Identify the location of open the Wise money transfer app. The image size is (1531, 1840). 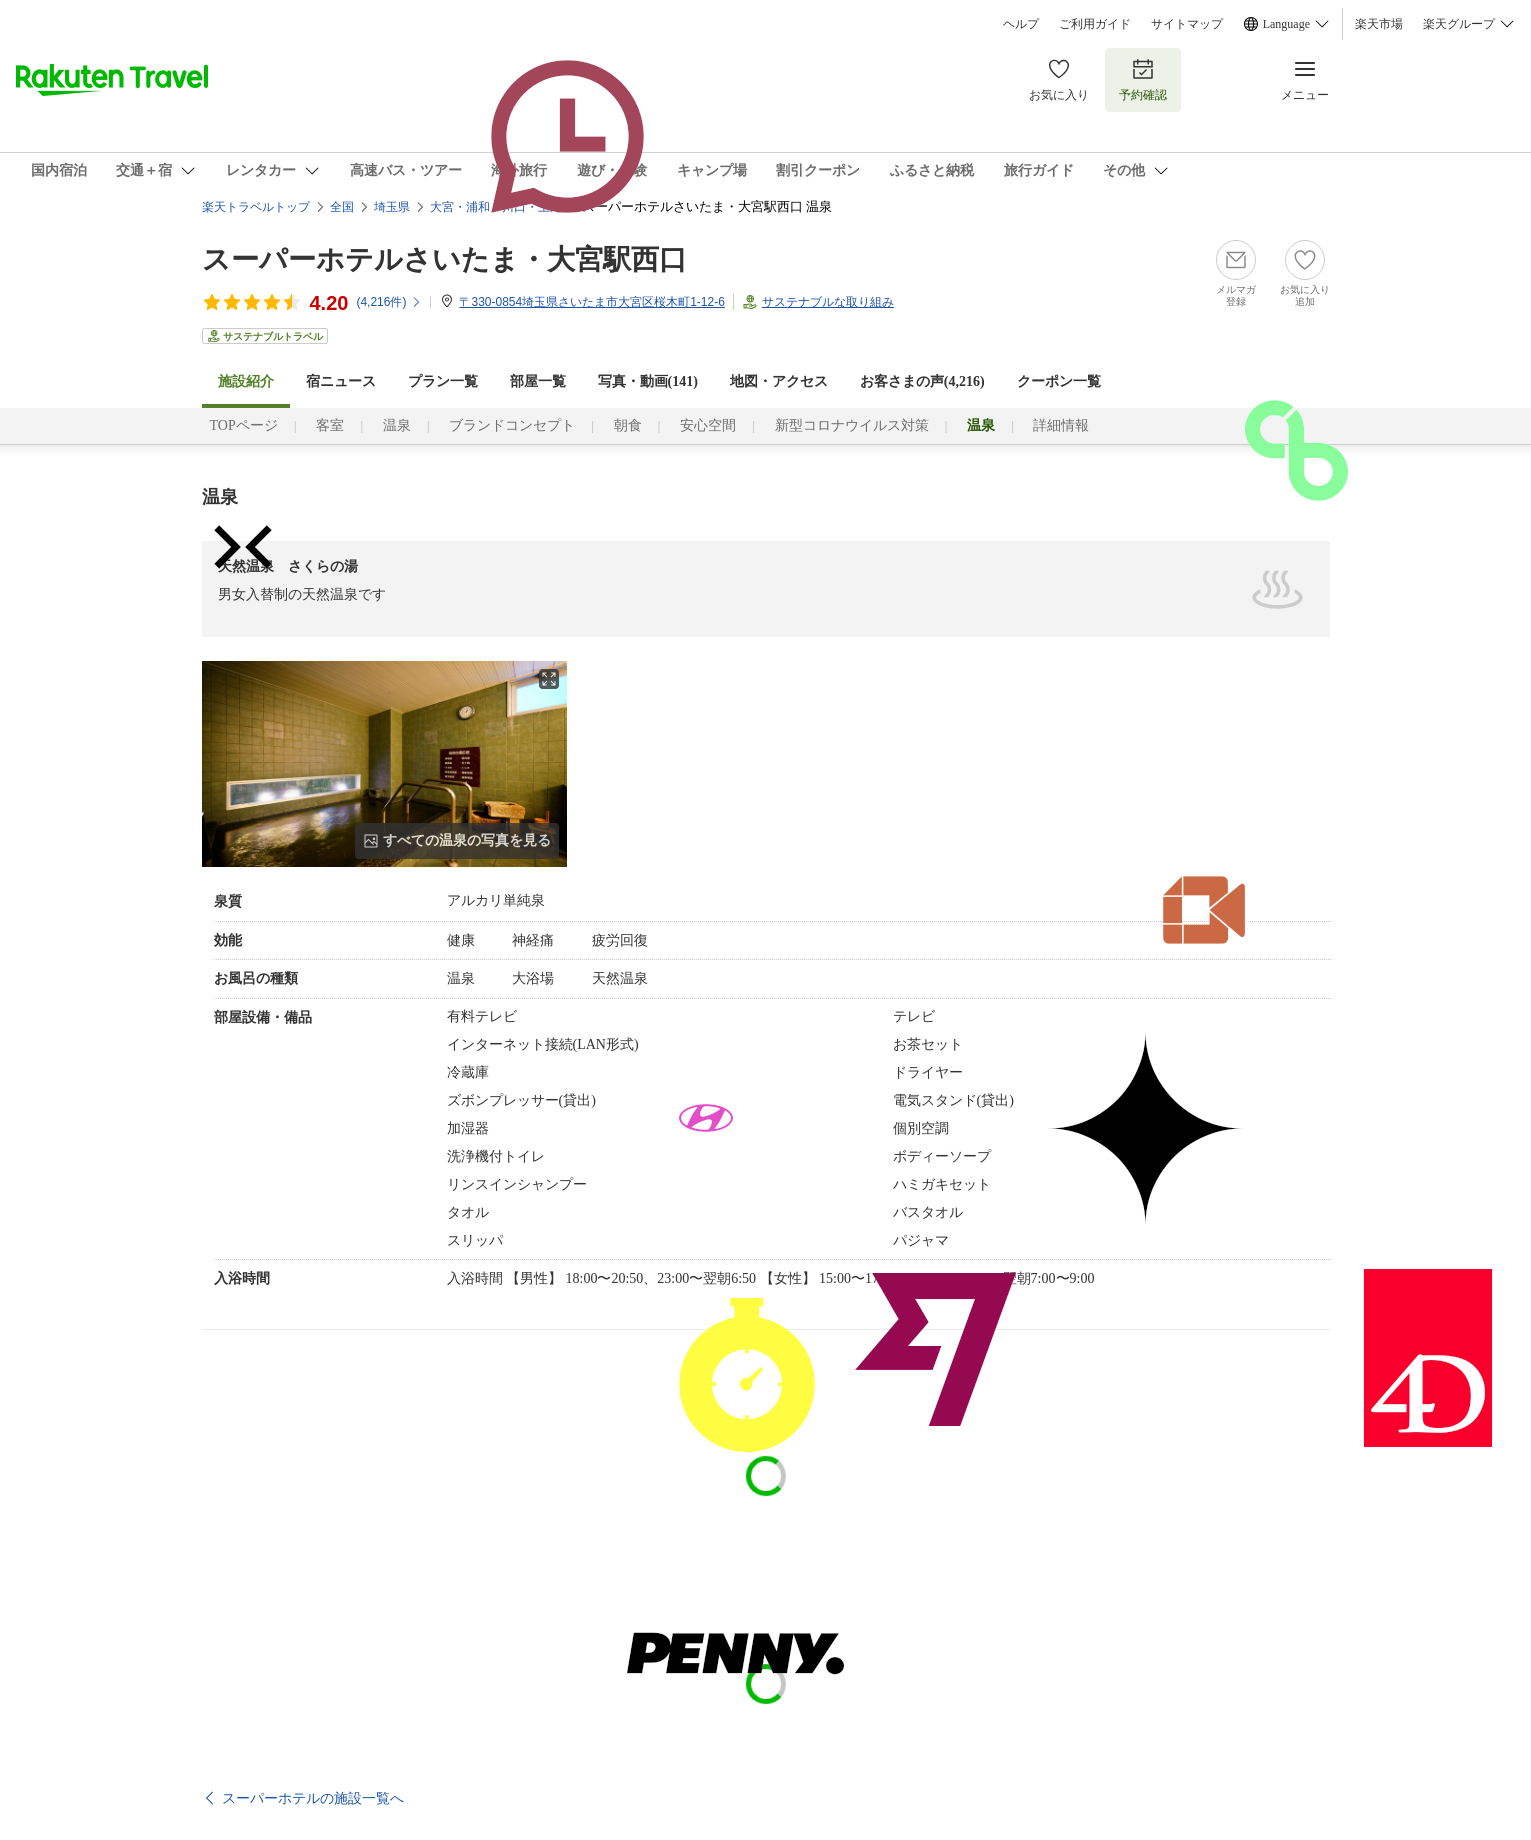
(935, 1349).